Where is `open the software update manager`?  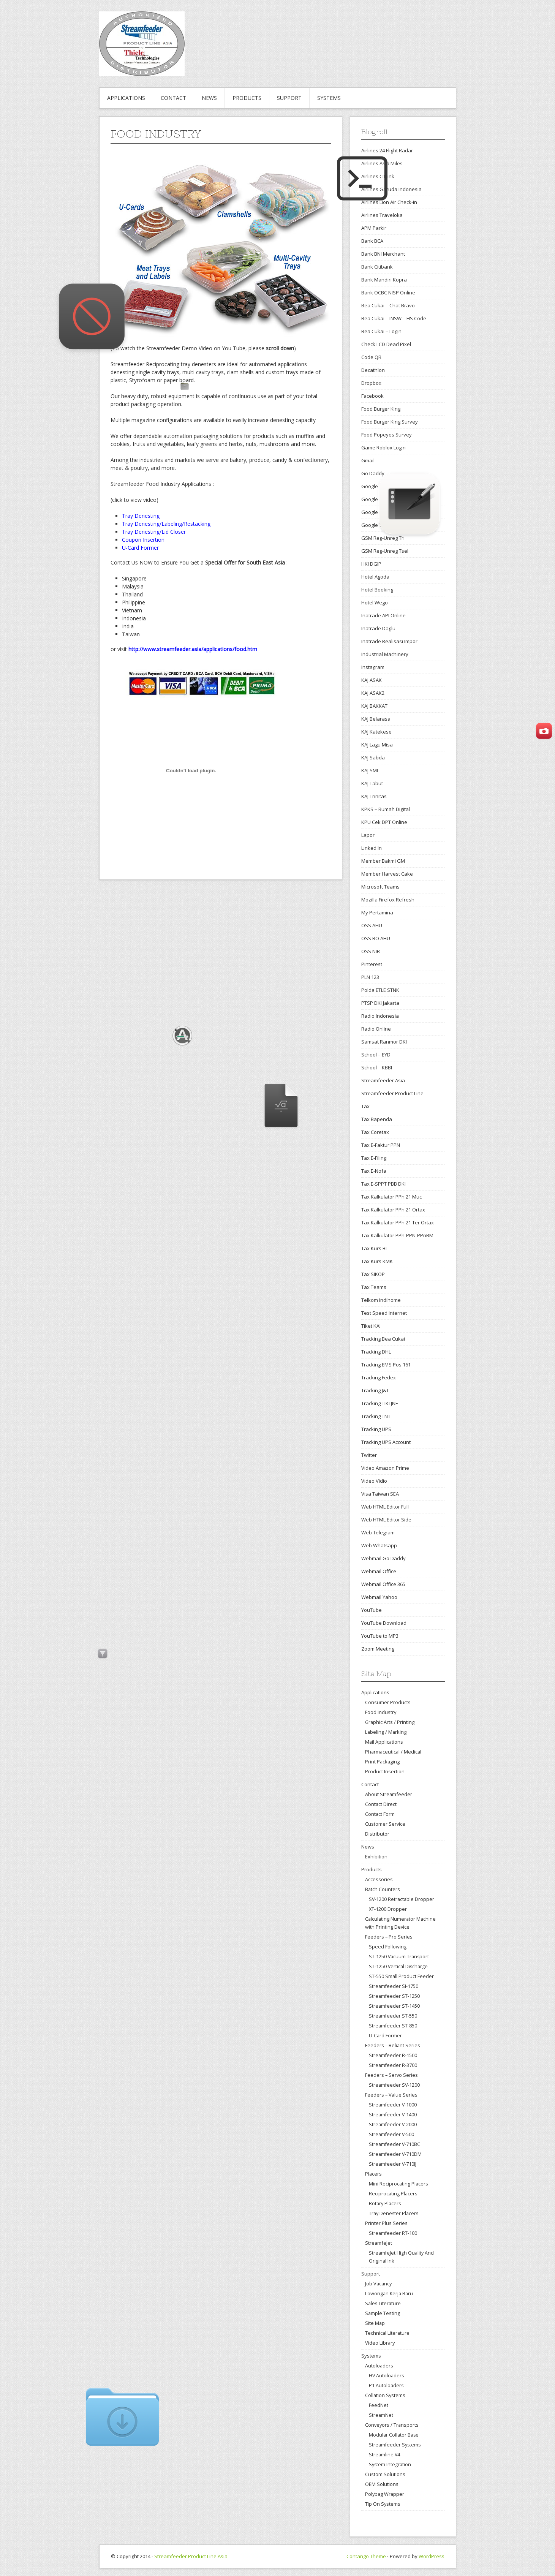 open the software update manager is located at coordinates (182, 1036).